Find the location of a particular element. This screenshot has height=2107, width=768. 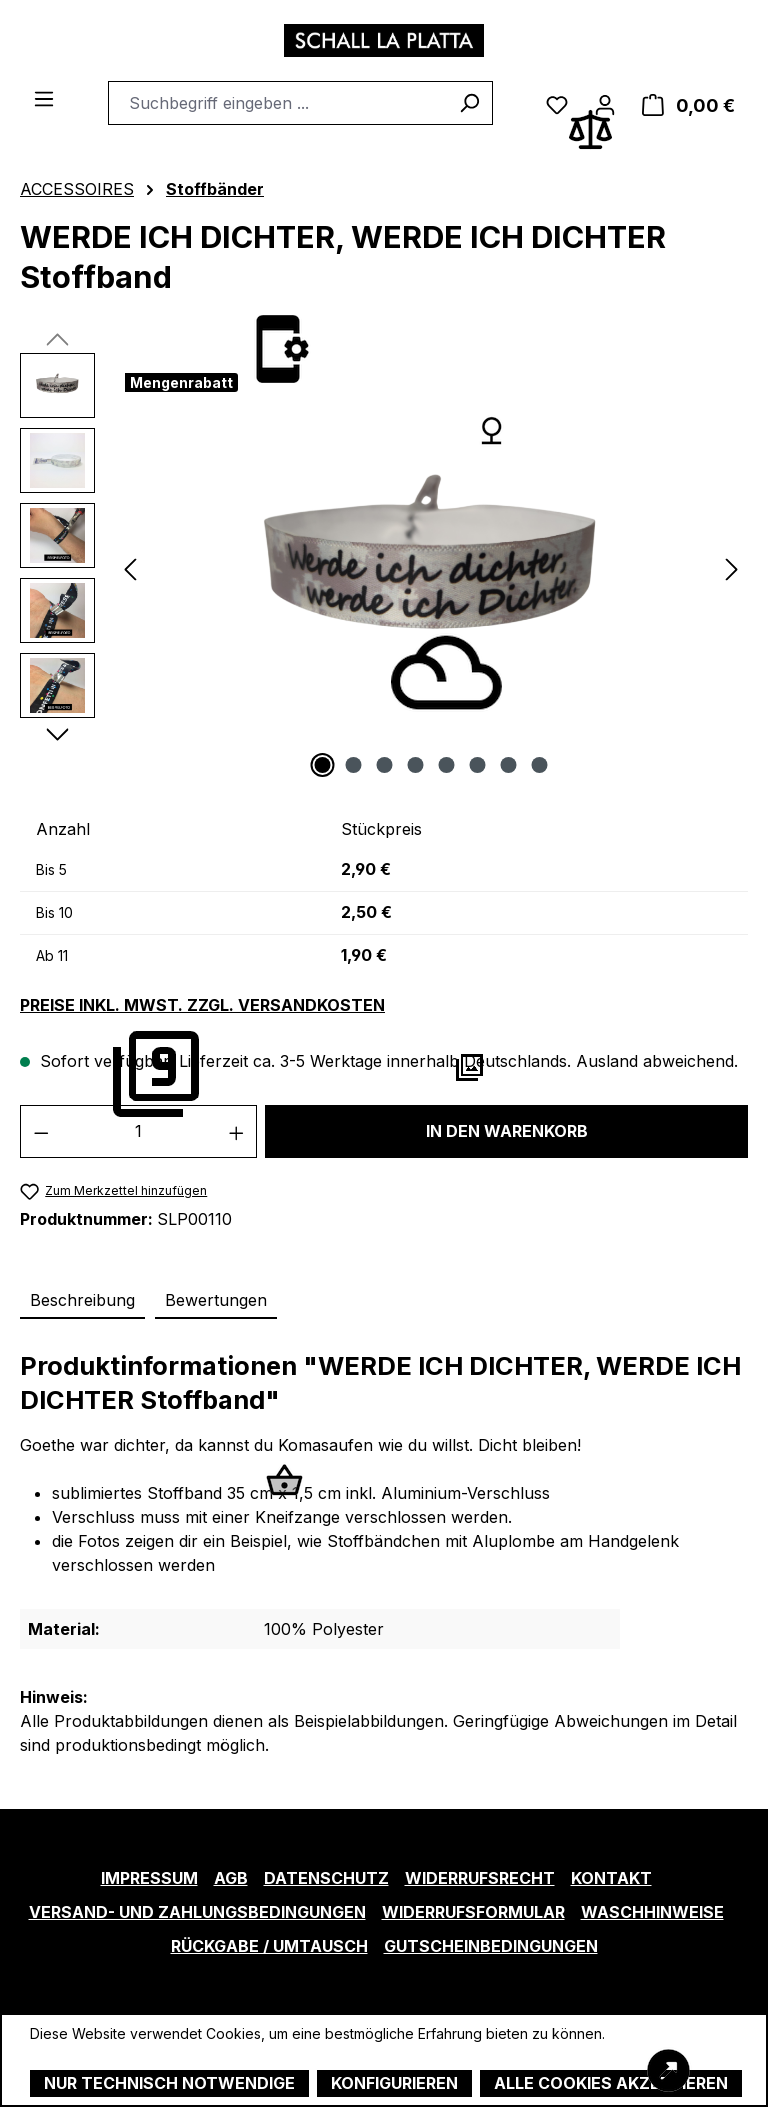

open link in new tab or external window is located at coordinates (668, 2070).